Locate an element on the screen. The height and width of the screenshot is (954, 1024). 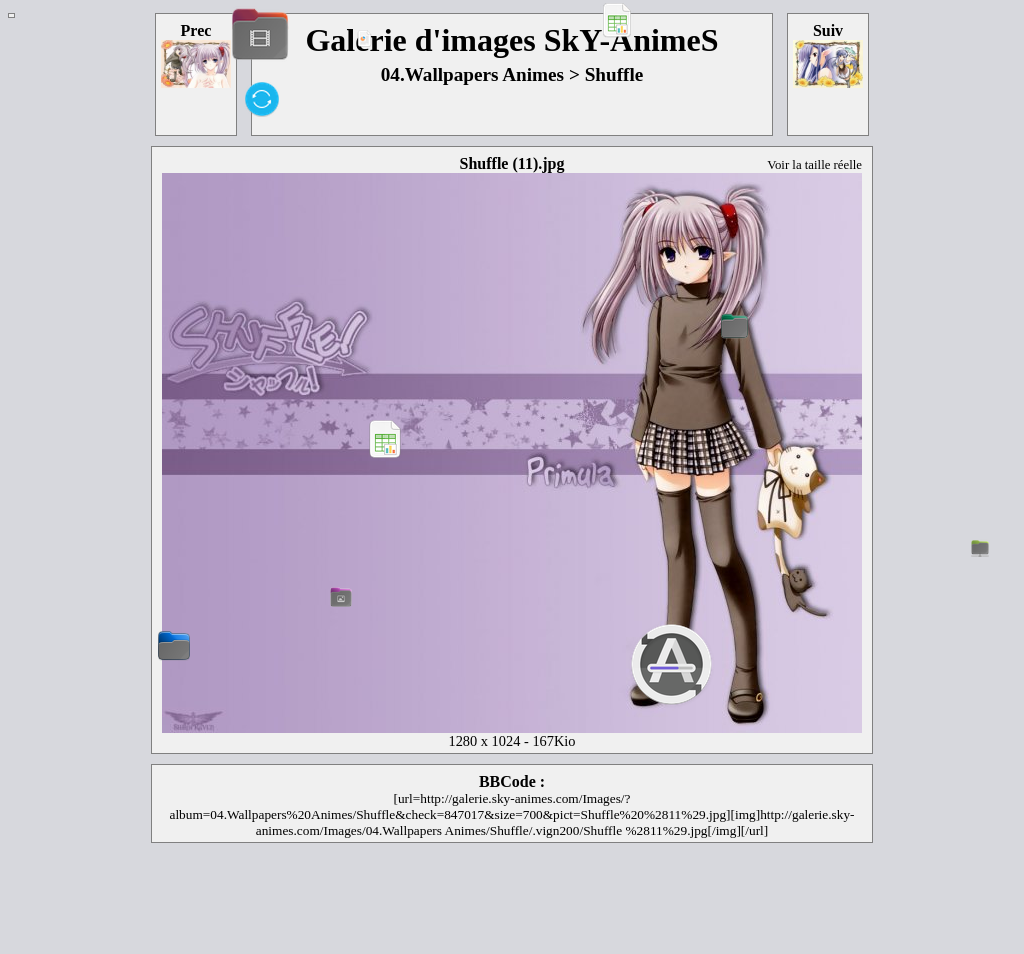
open a presentation file is located at coordinates (364, 38).